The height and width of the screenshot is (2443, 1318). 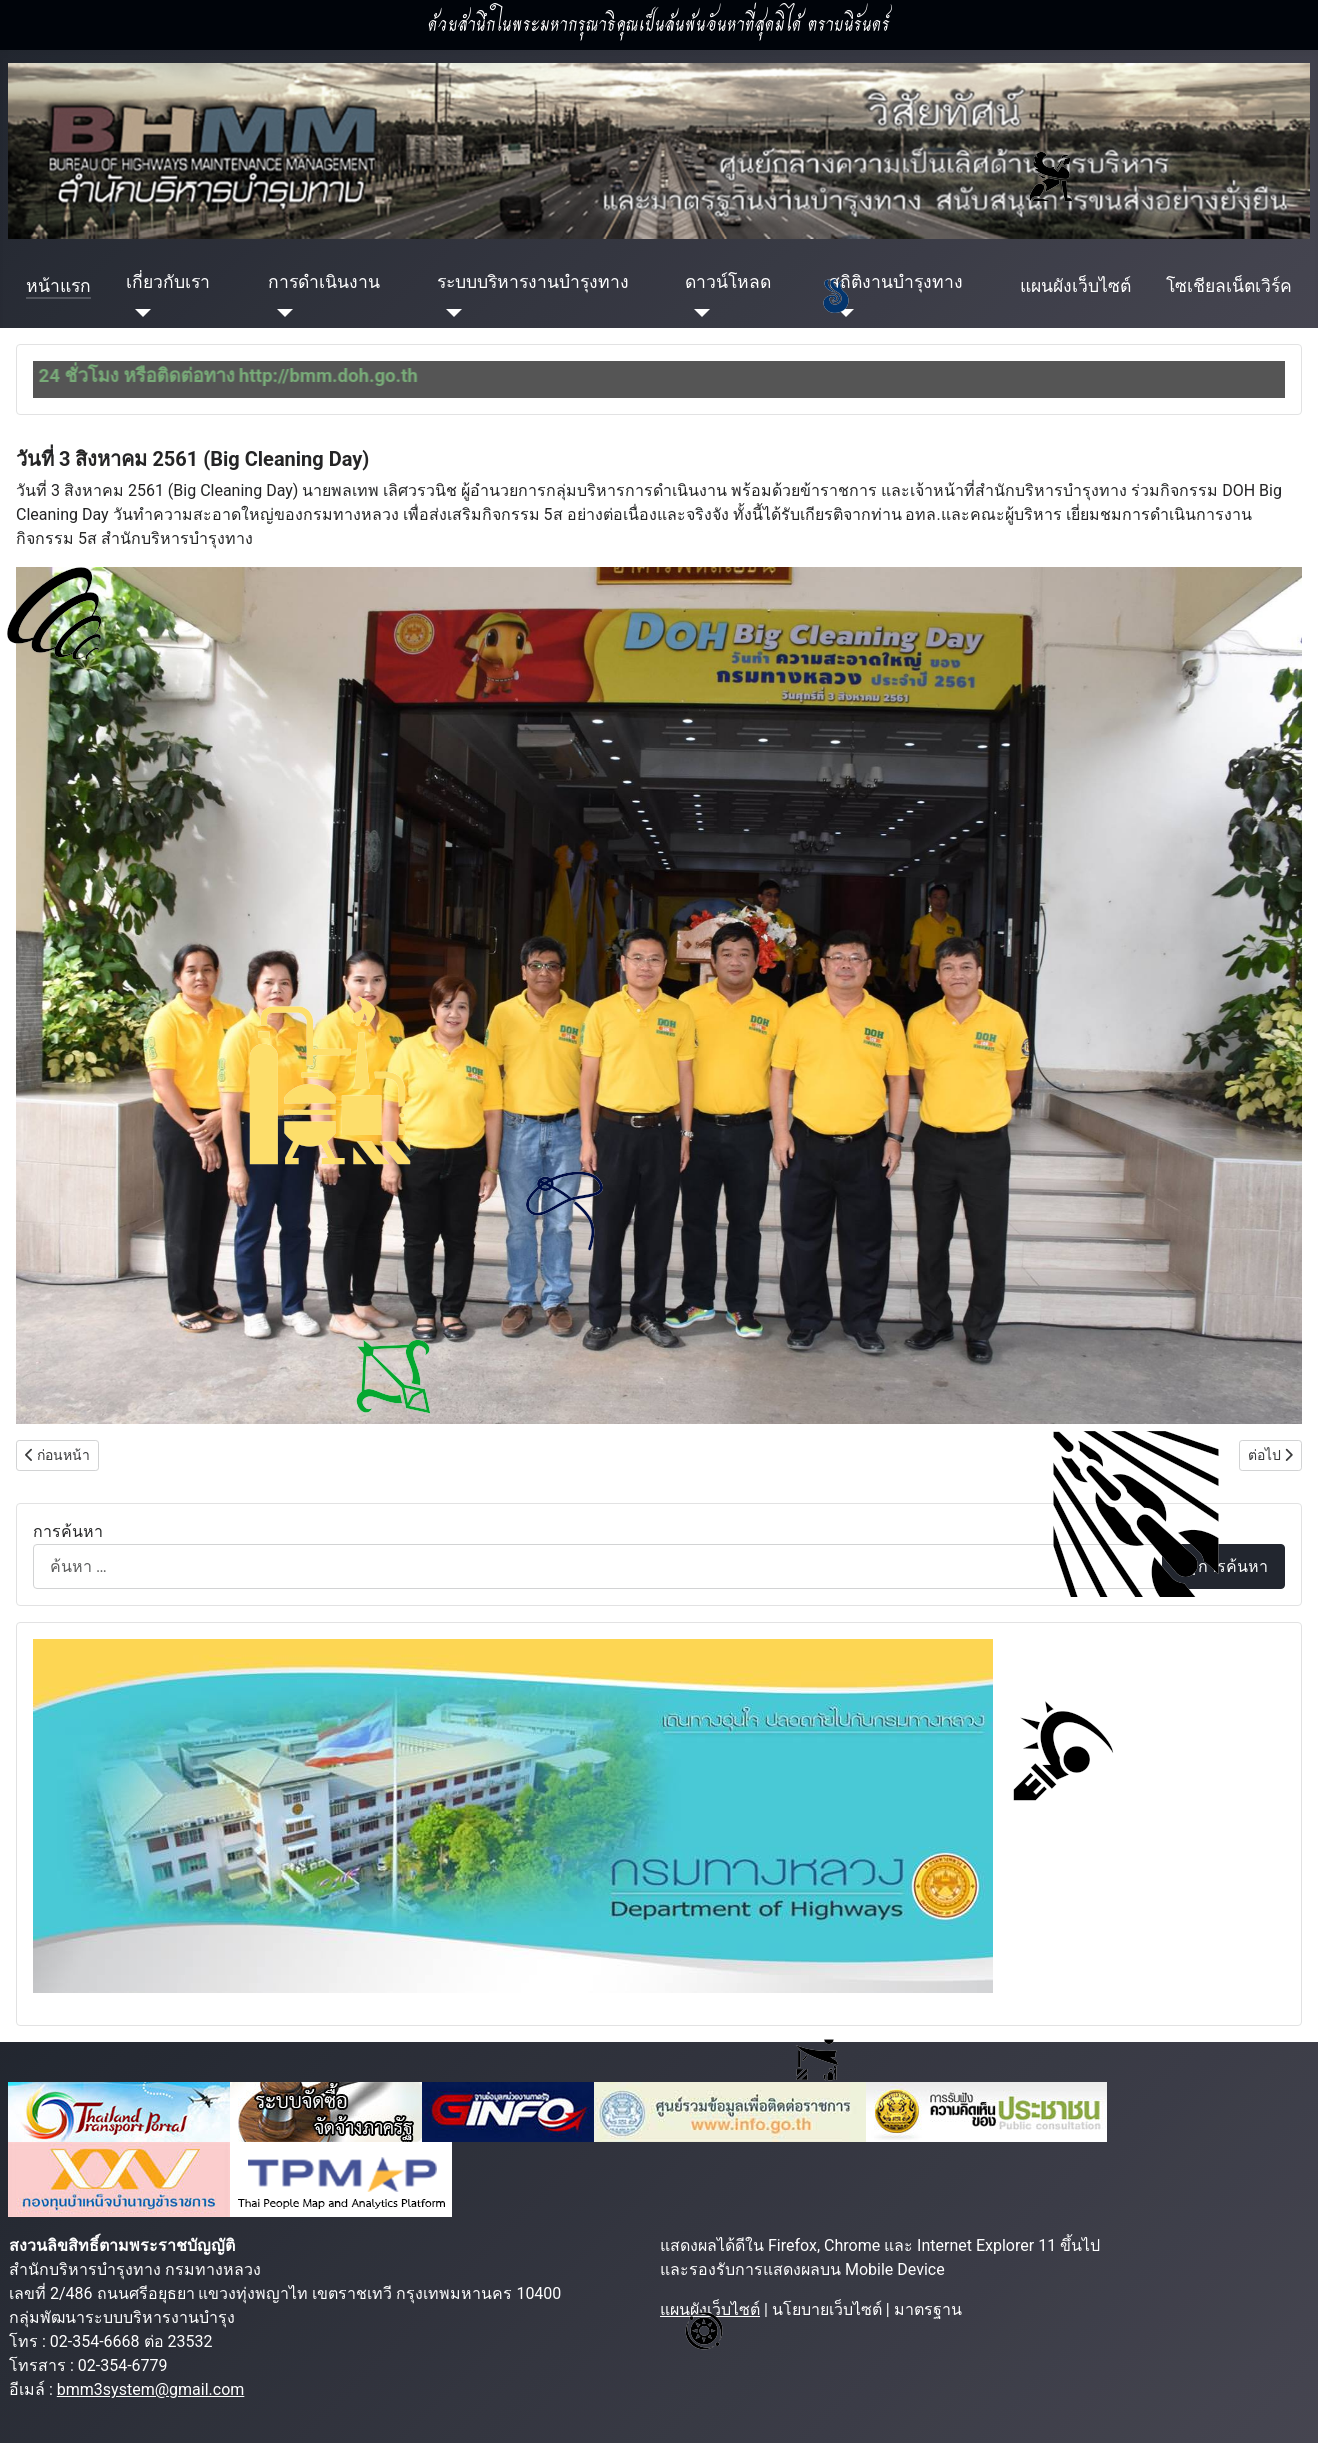 What do you see at coordinates (57, 616) in the screenshot?
I see `activate tornado or vortex ability in game` at bounding box center [57, 616].